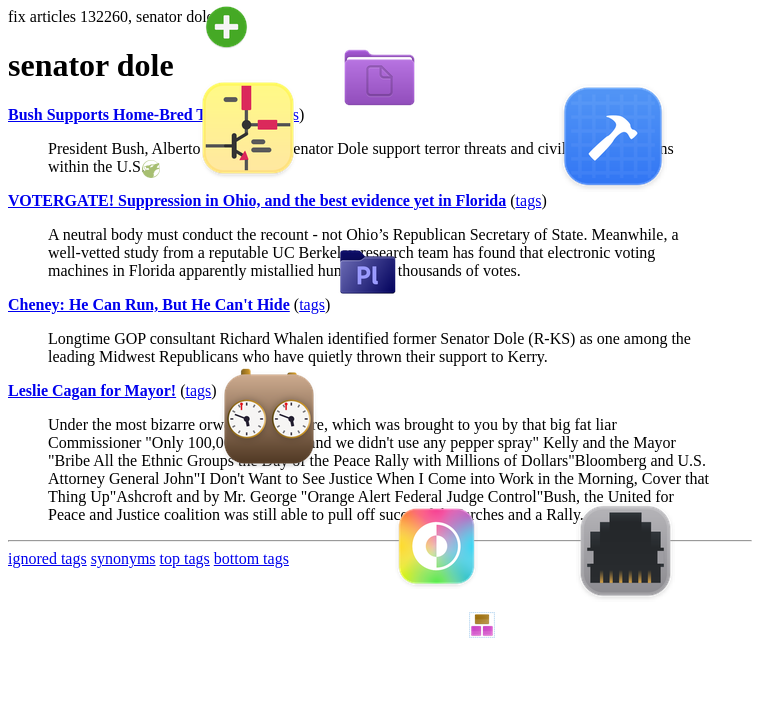 The height and width of the screenshot is (720, 760). What do you see at coordinates (151, 169) in the screenshot?
I see `open amarok music player` at bounding box center [151, 169].